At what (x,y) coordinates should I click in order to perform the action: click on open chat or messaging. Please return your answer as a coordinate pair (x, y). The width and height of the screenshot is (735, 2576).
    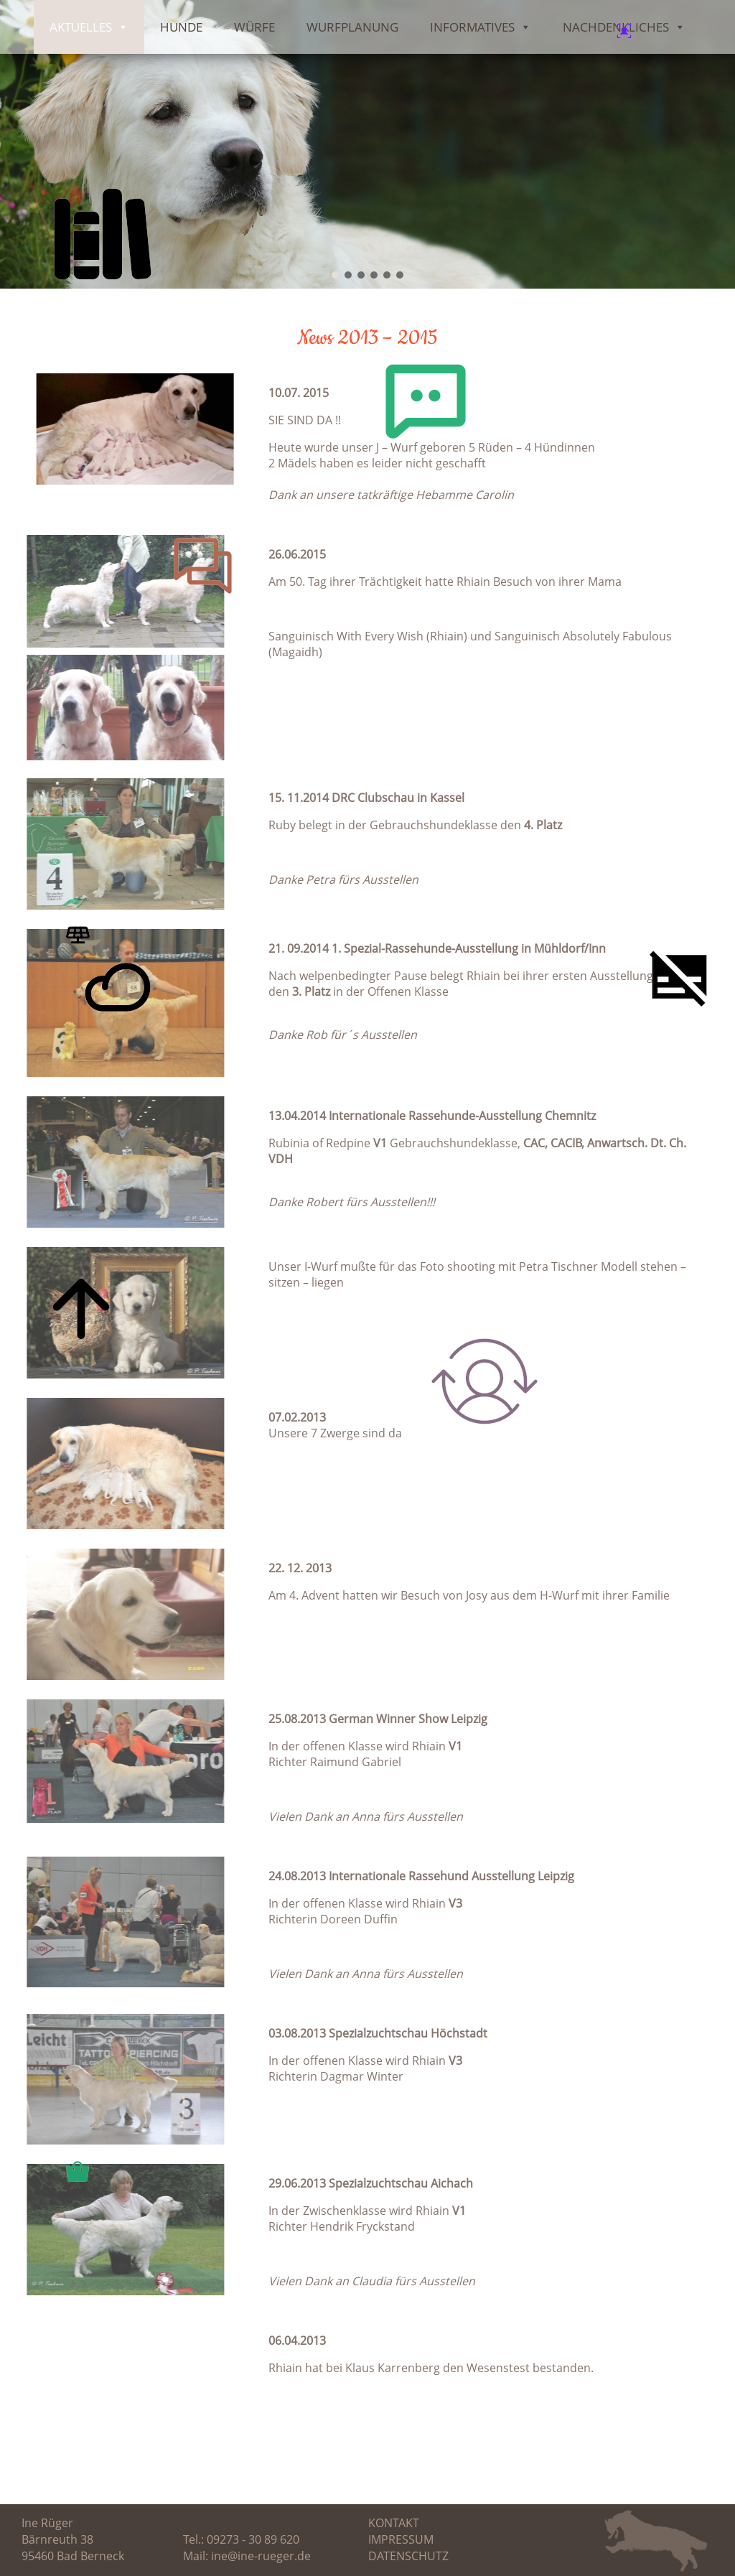
    Looking at the image, I should click on (426, 396).